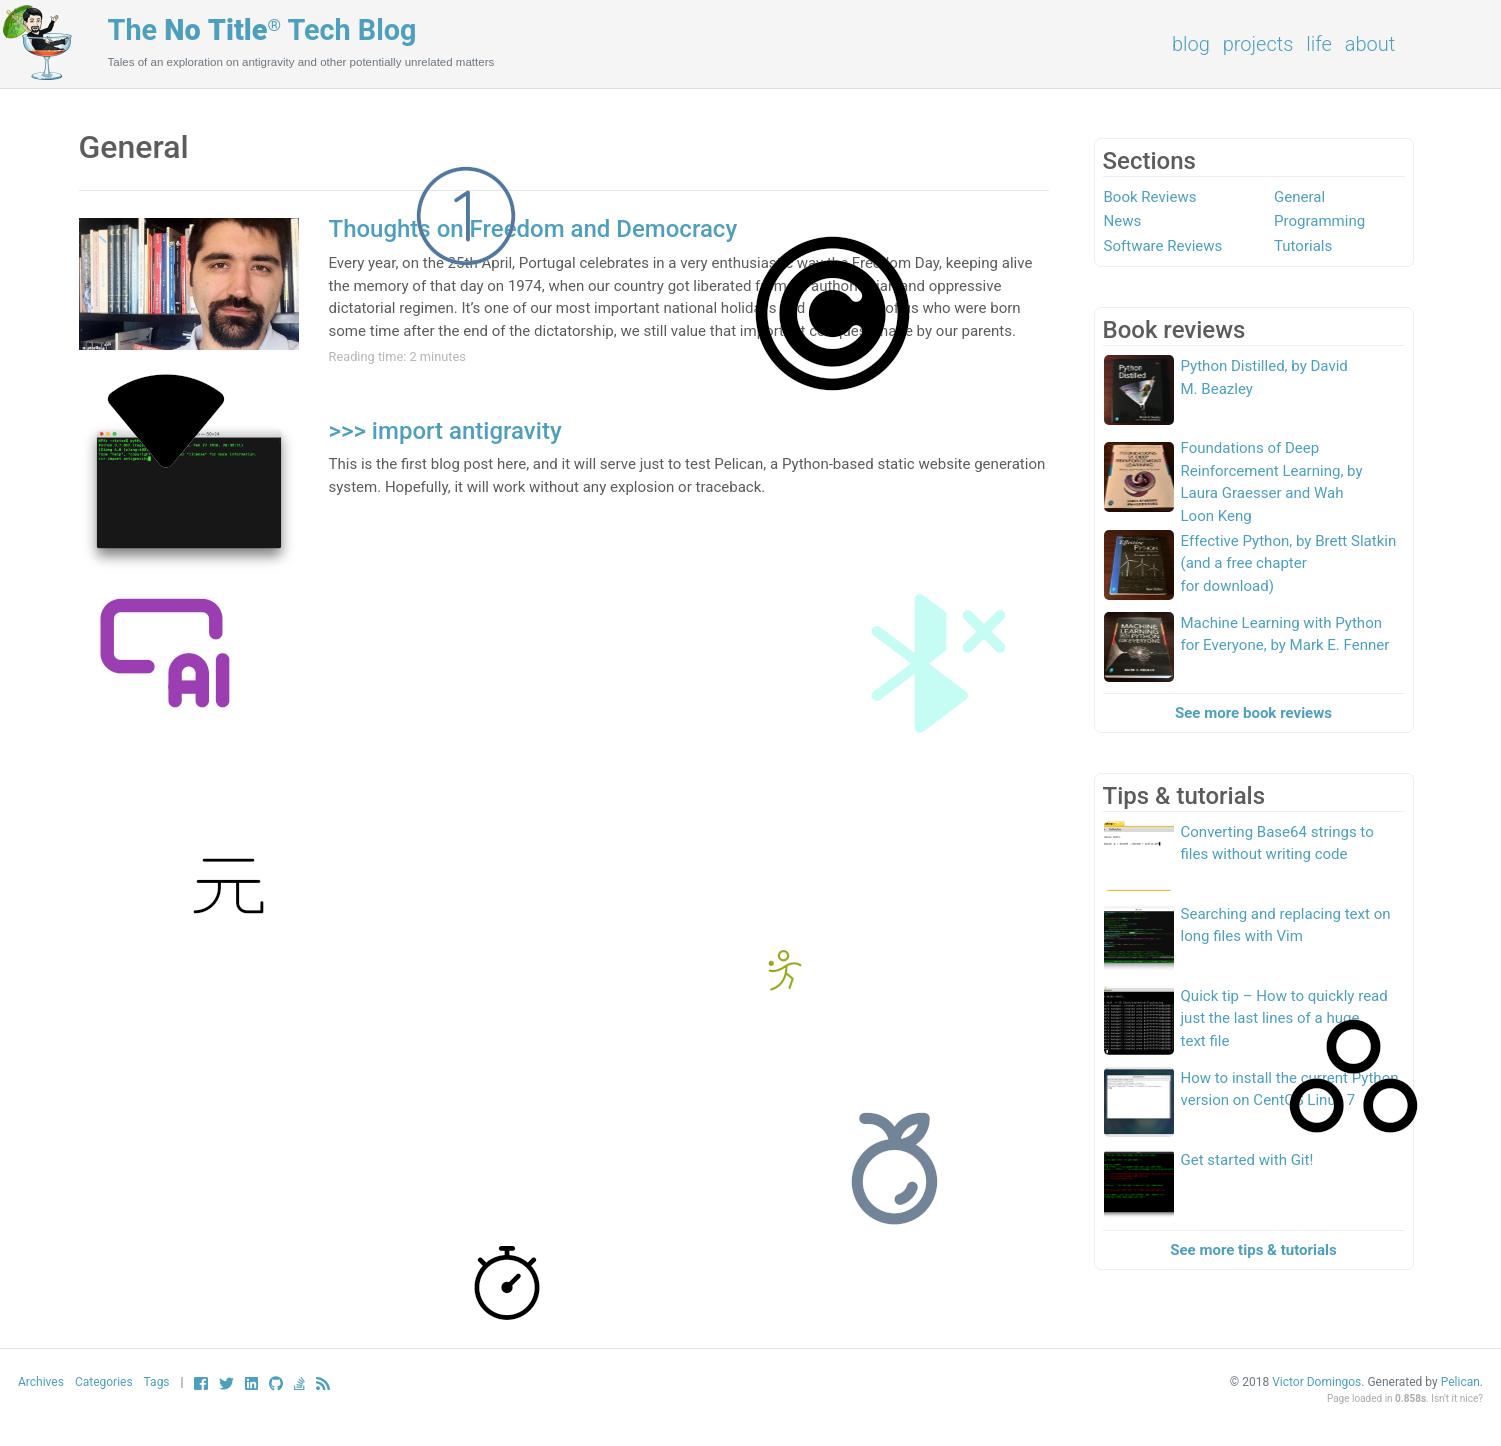  What do you see at coordinates (1353, 1078) in the screenshot?
I see `group or cluster related items` at bounding box center [1353, 1078].